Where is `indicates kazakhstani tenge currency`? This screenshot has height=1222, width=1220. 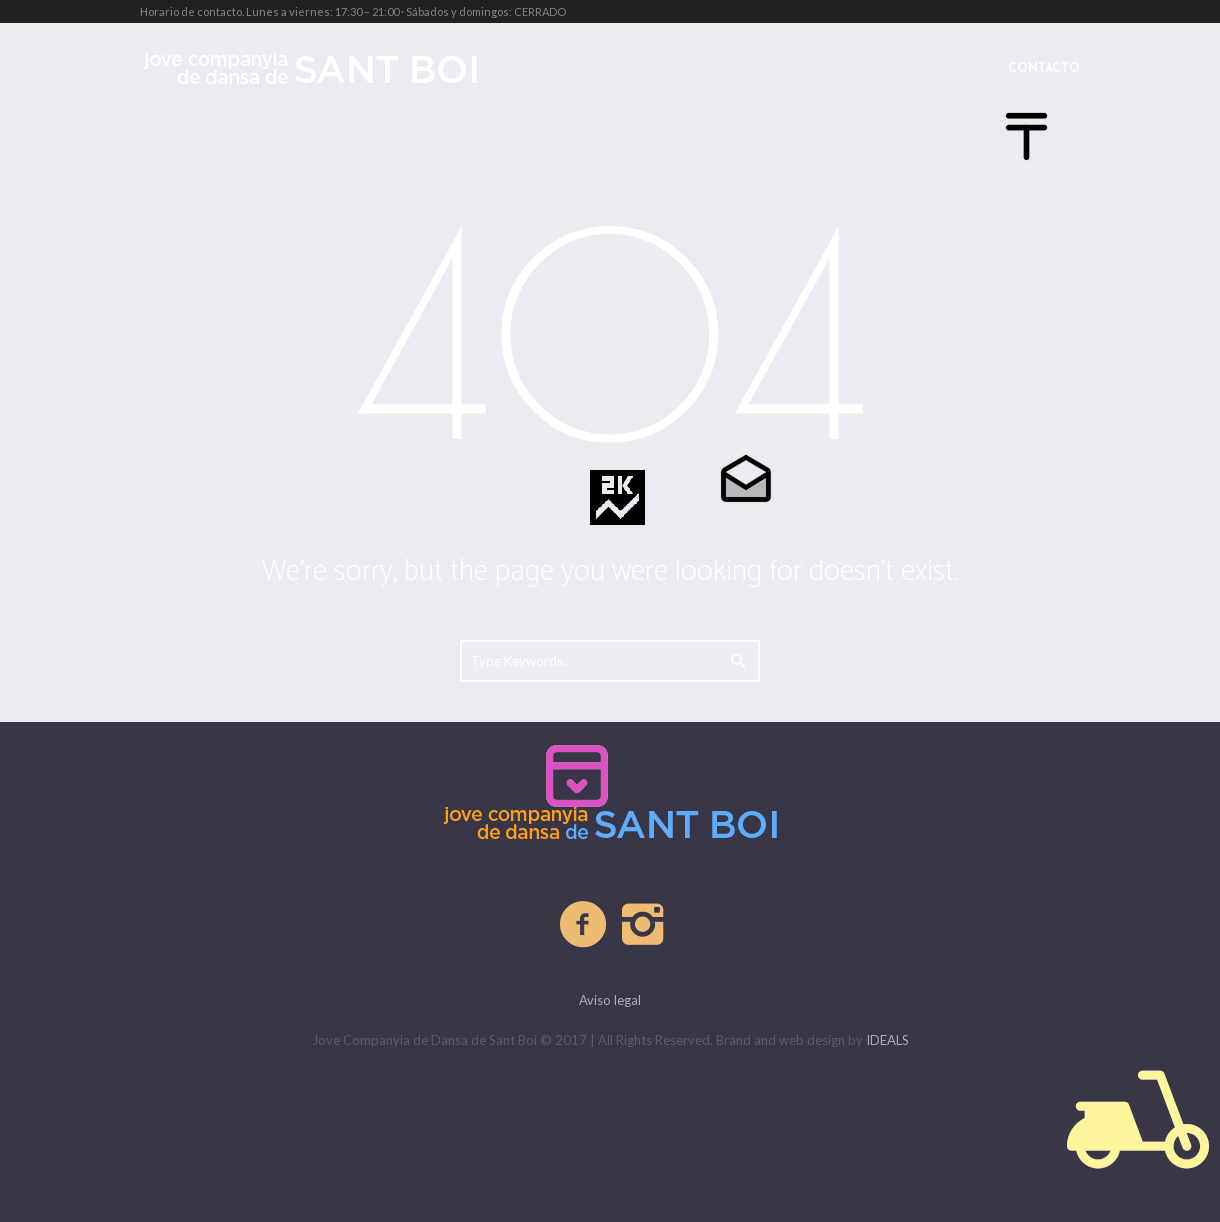
indicates kazakhstani tenge currency is located at coordinates (1026, 136).